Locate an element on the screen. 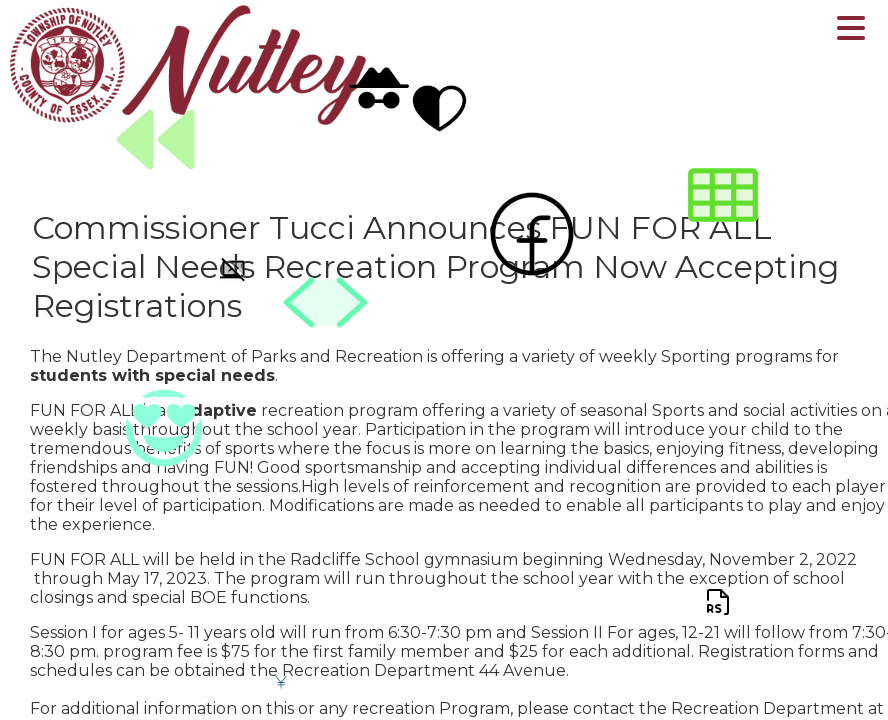  a Rust source code file is located at coordinates (718, 602).